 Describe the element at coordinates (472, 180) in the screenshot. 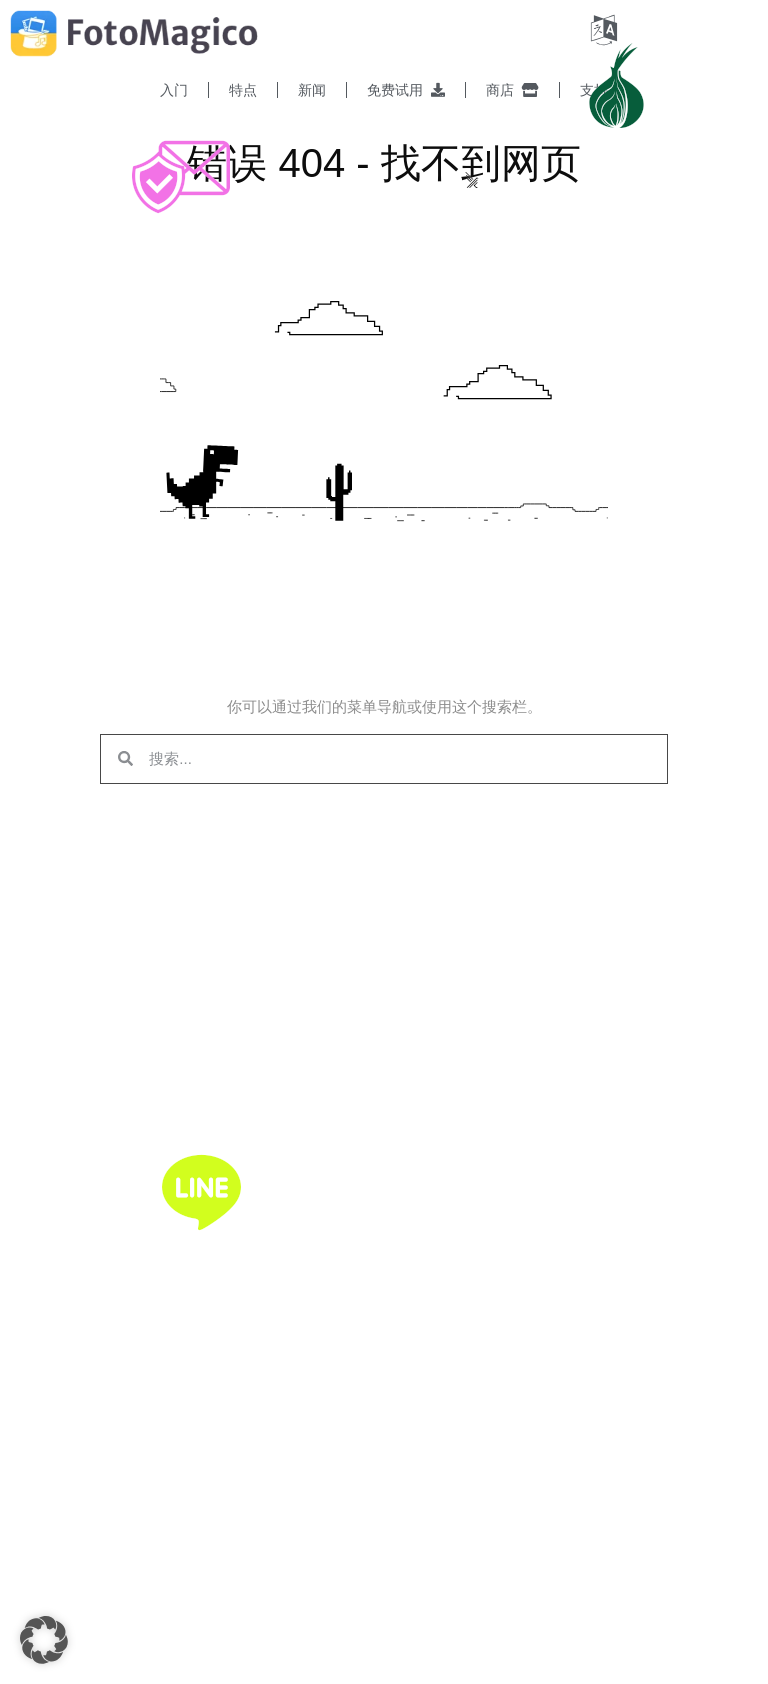

I see `Falco open-source security tool logo` at that location.